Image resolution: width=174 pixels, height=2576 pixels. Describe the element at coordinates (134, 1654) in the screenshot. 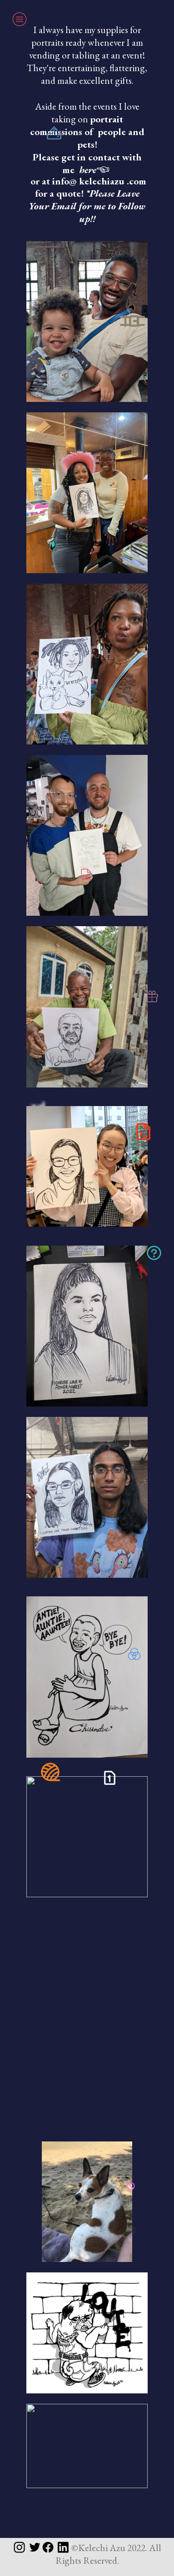

I see `view overlapping data or shared elements` at that location.